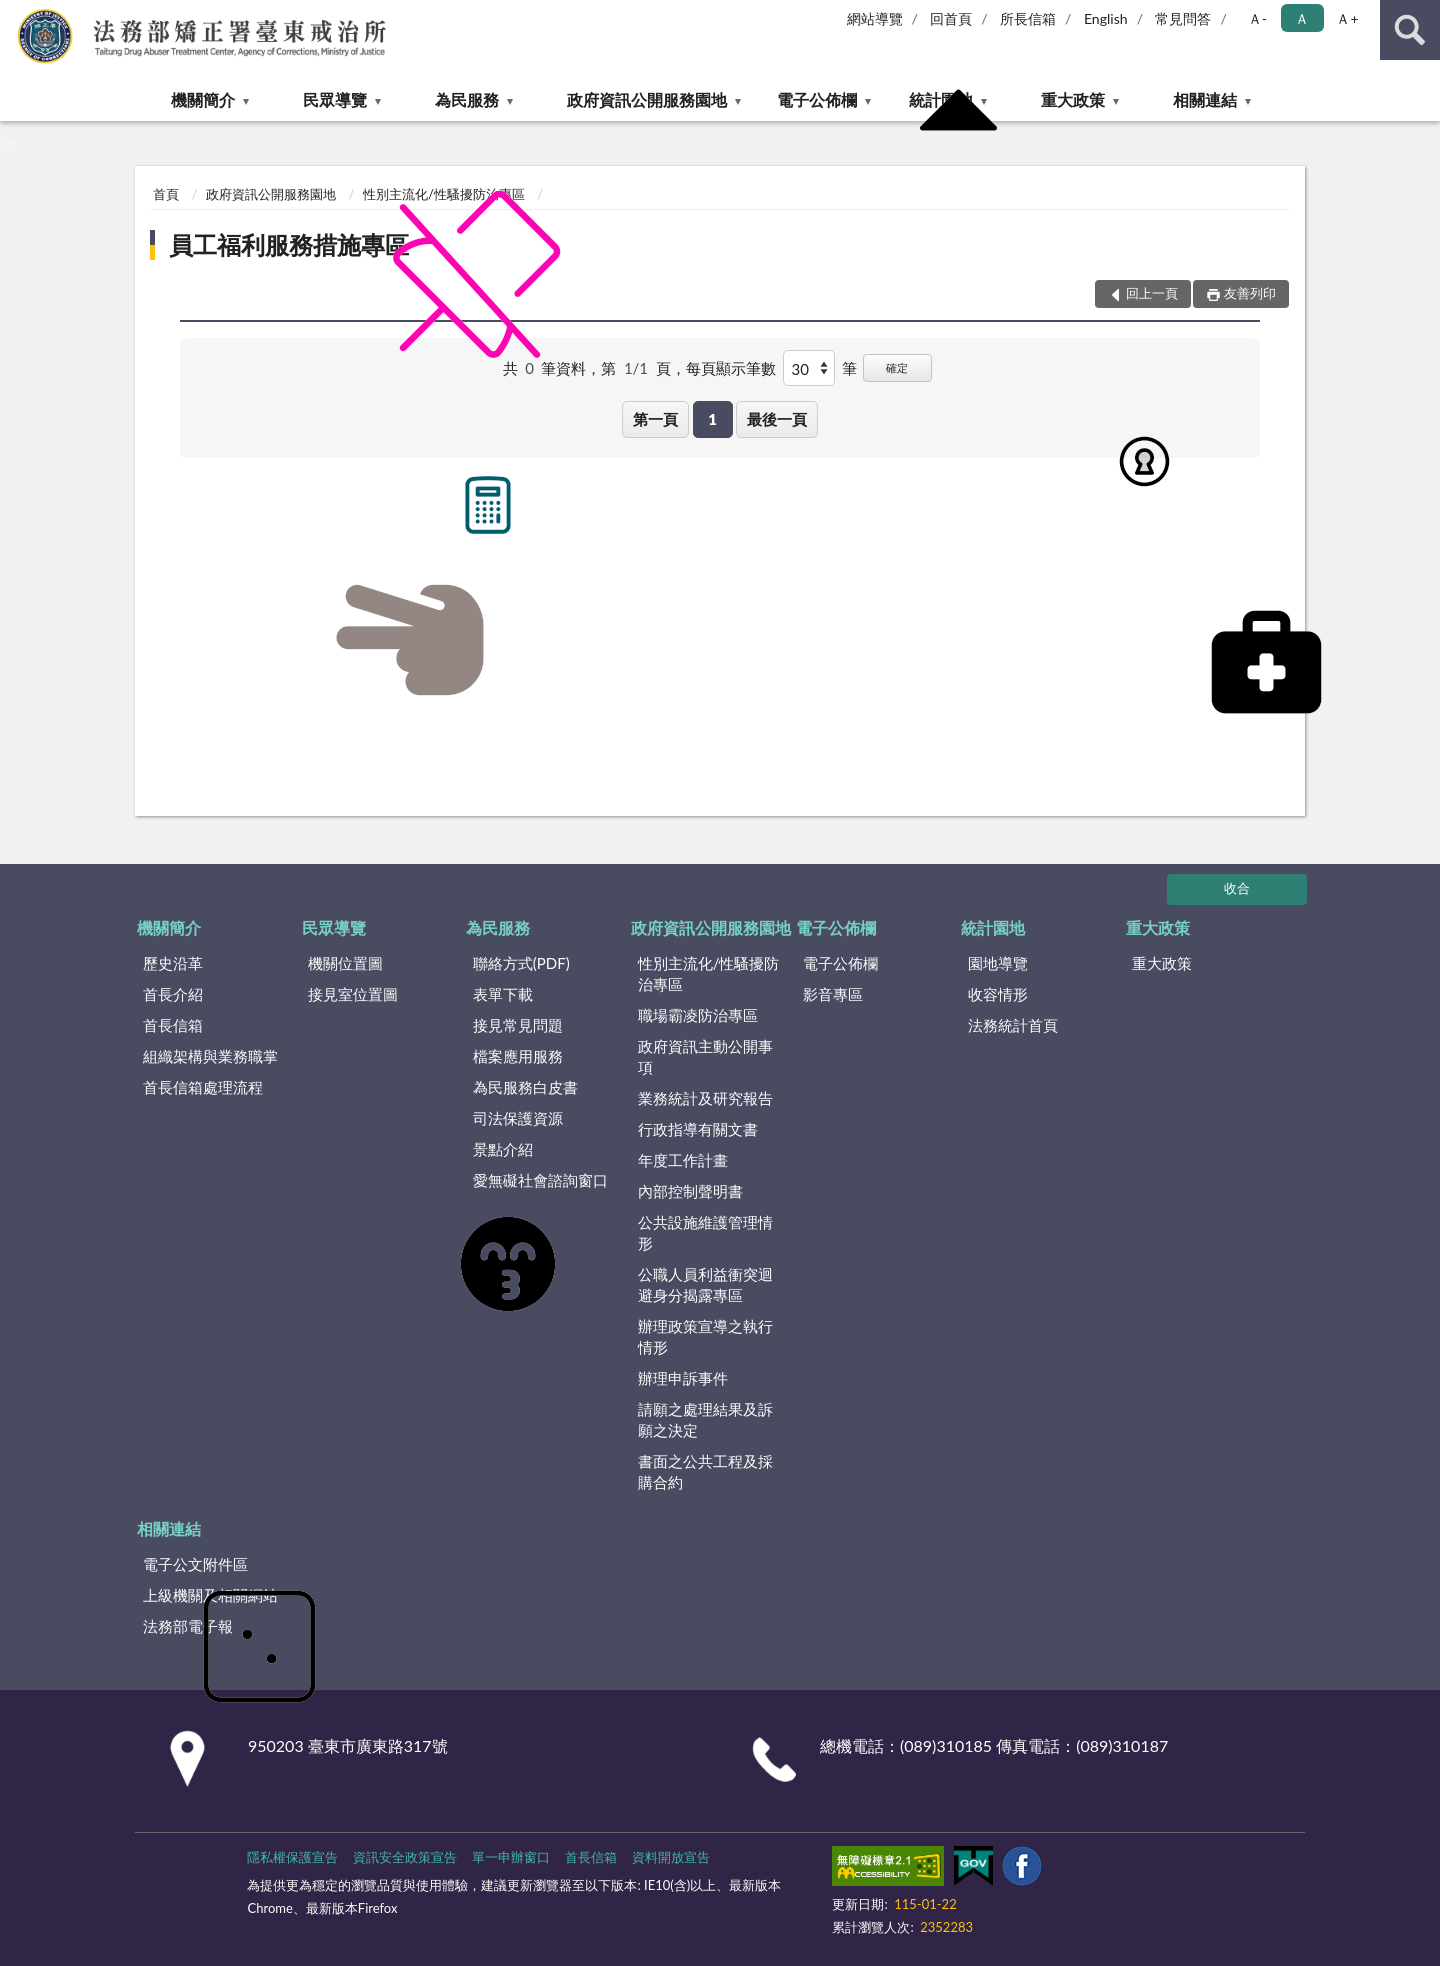 The image size is (1440, 1966). I want to click on send a kiss or affectionate reaction, so click(508, 1264).